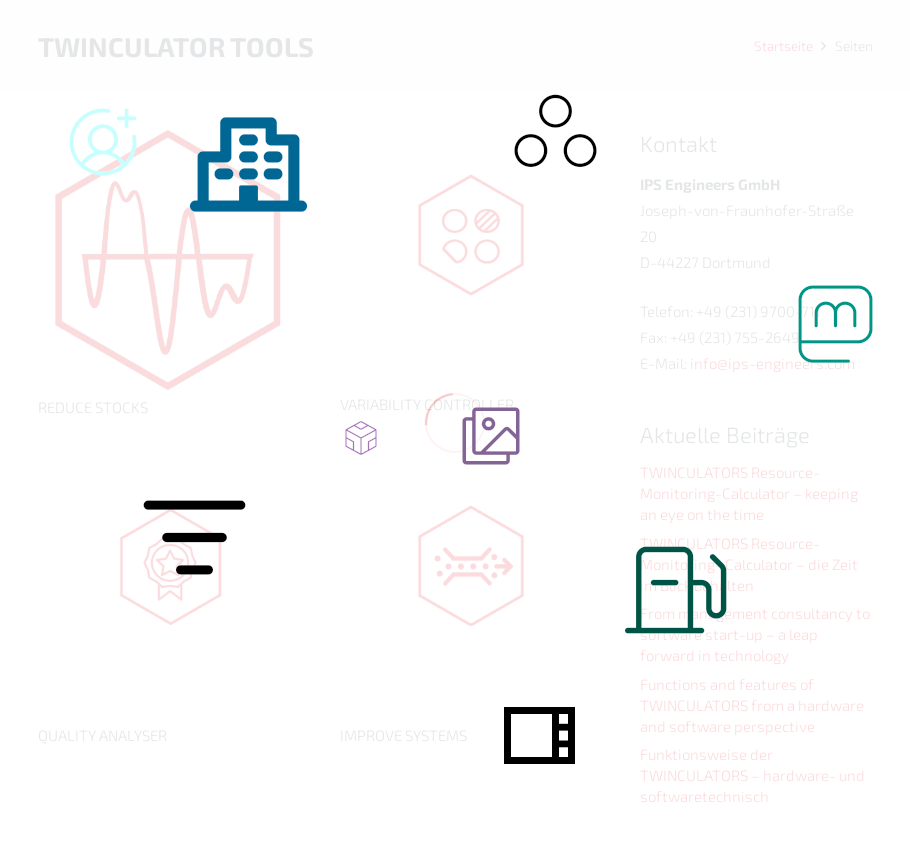 The image size is (910, 845). What do you see at coordinates (103, 142) in the screenshot?
I see `add a new user or contact` at bounding box center [103, 142].